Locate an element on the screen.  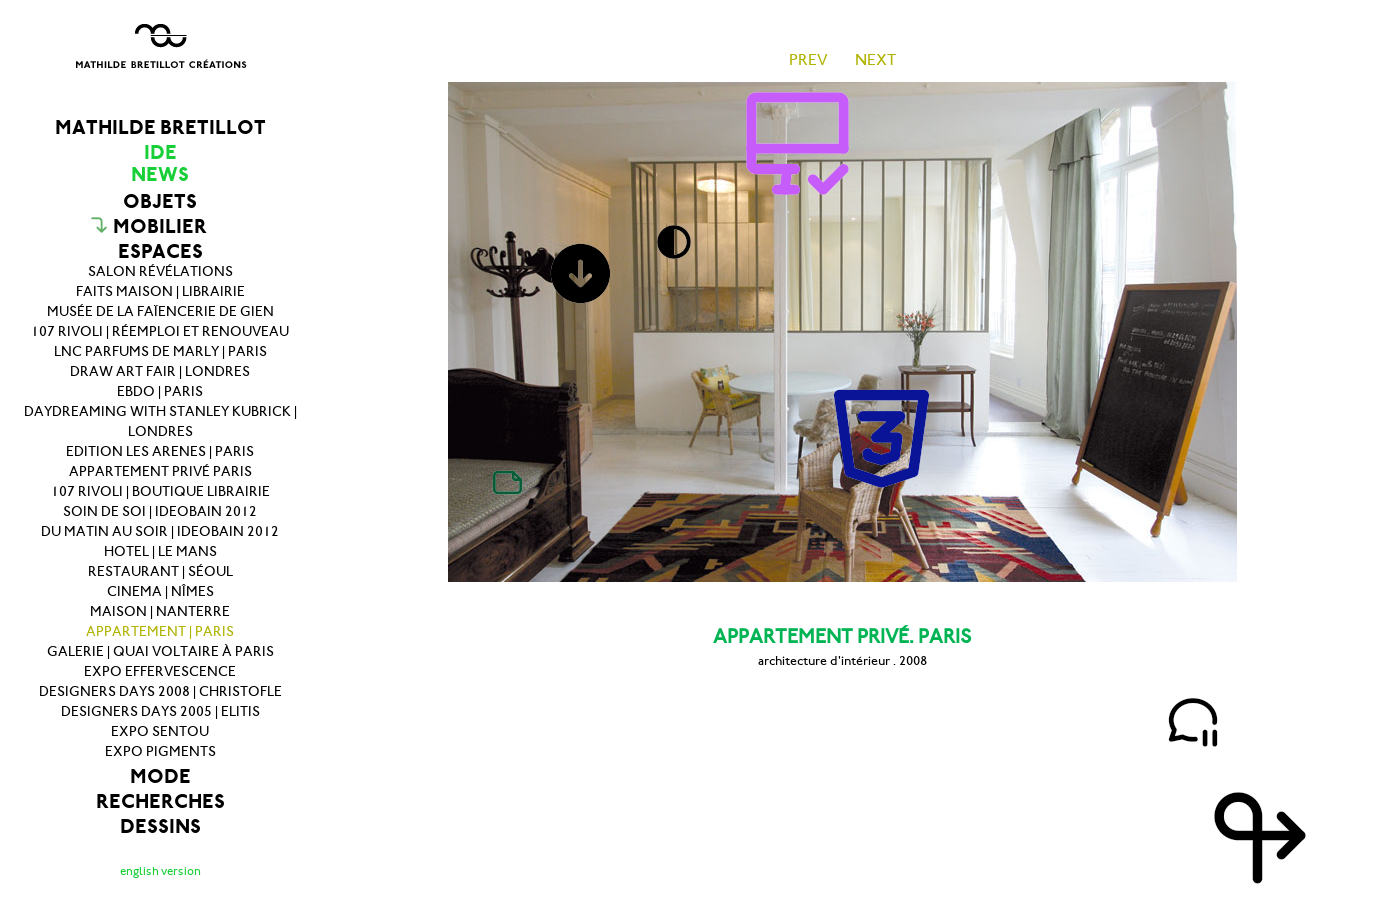
pause message notifications is located at coordinates (1193, 720).